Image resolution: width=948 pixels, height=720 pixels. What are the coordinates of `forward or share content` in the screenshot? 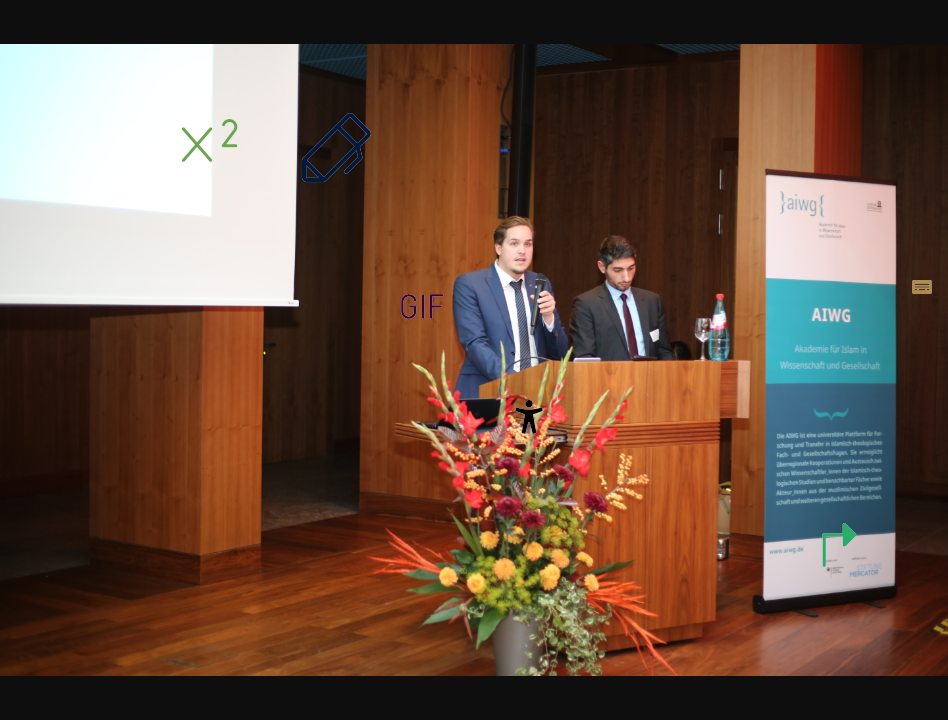 It's located at (836, 545).